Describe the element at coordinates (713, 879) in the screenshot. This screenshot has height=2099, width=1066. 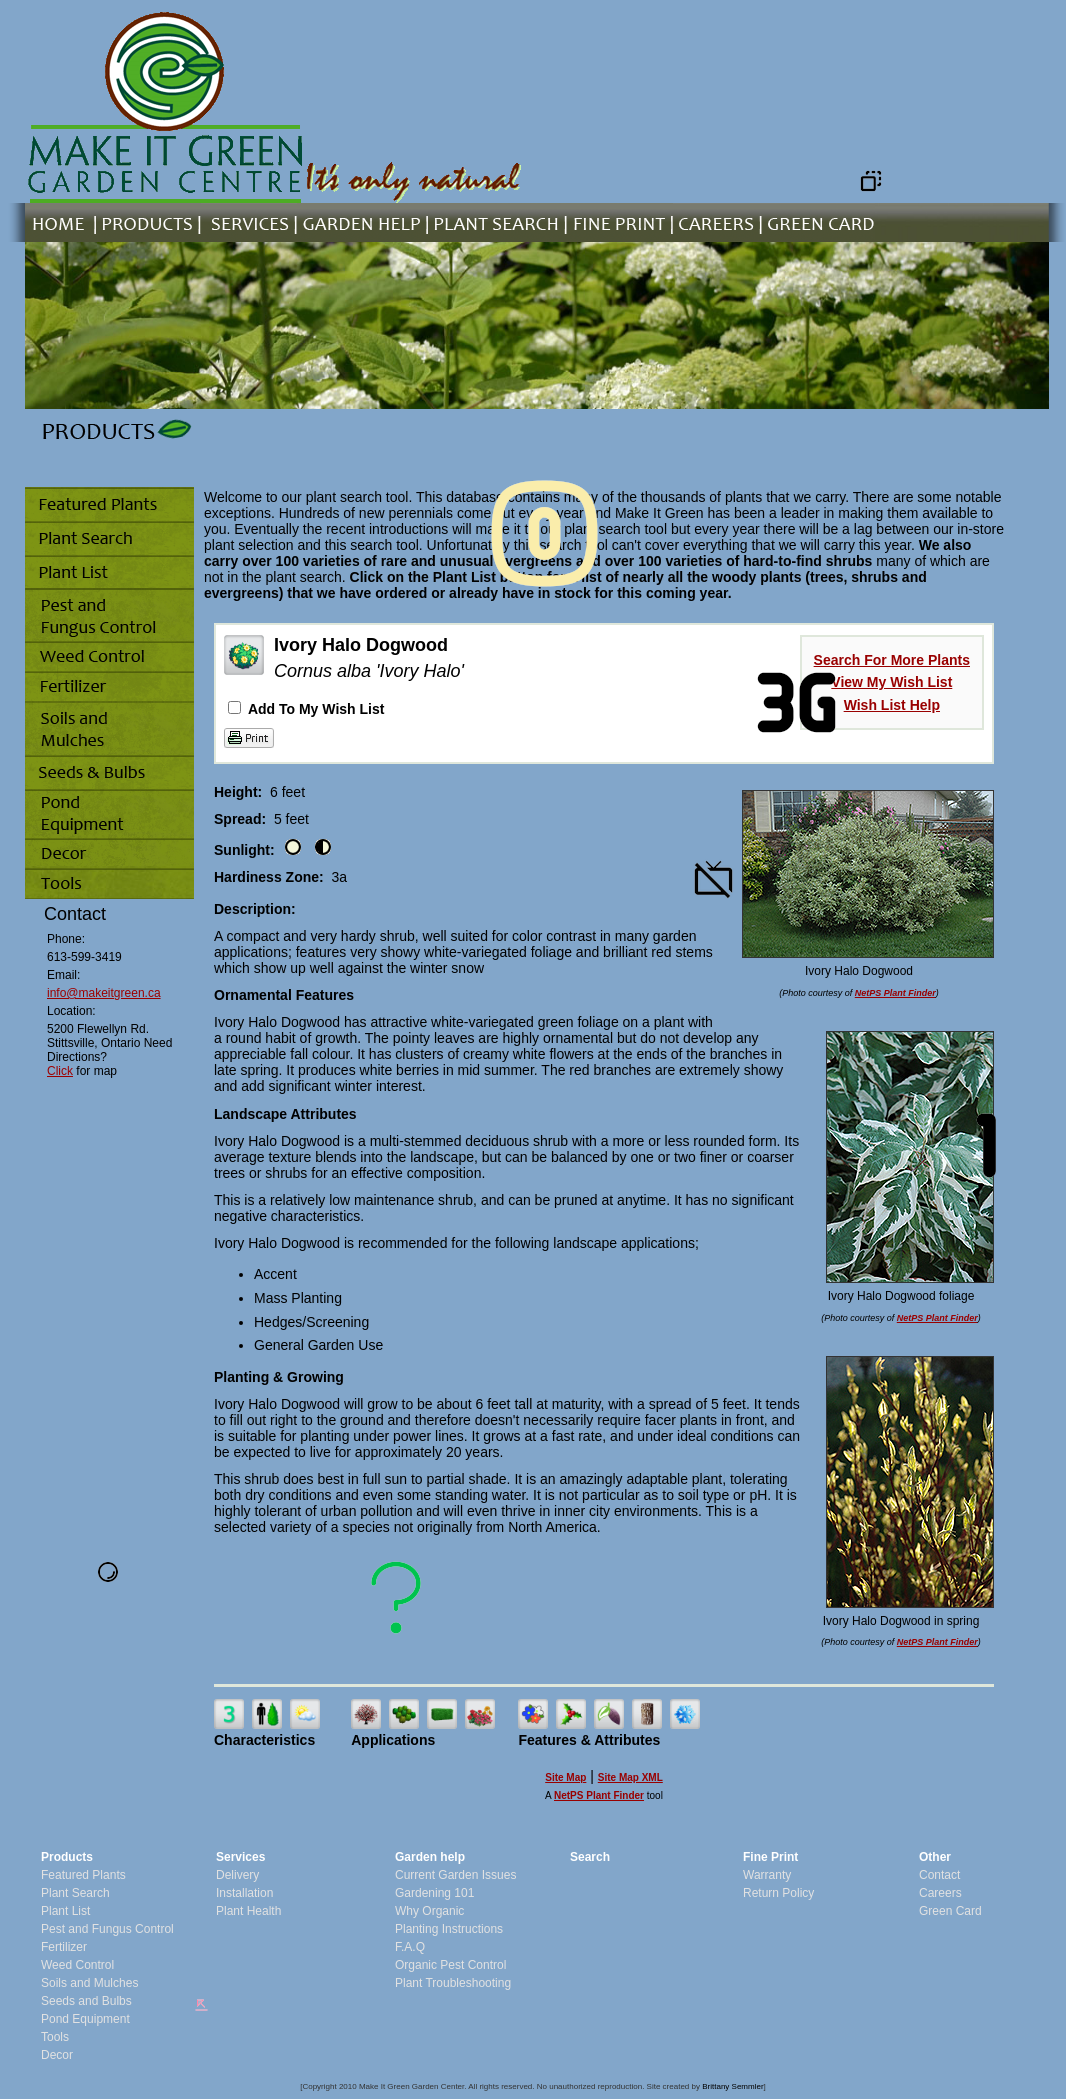
I see `tv or display is currently off or disabled` at that location.